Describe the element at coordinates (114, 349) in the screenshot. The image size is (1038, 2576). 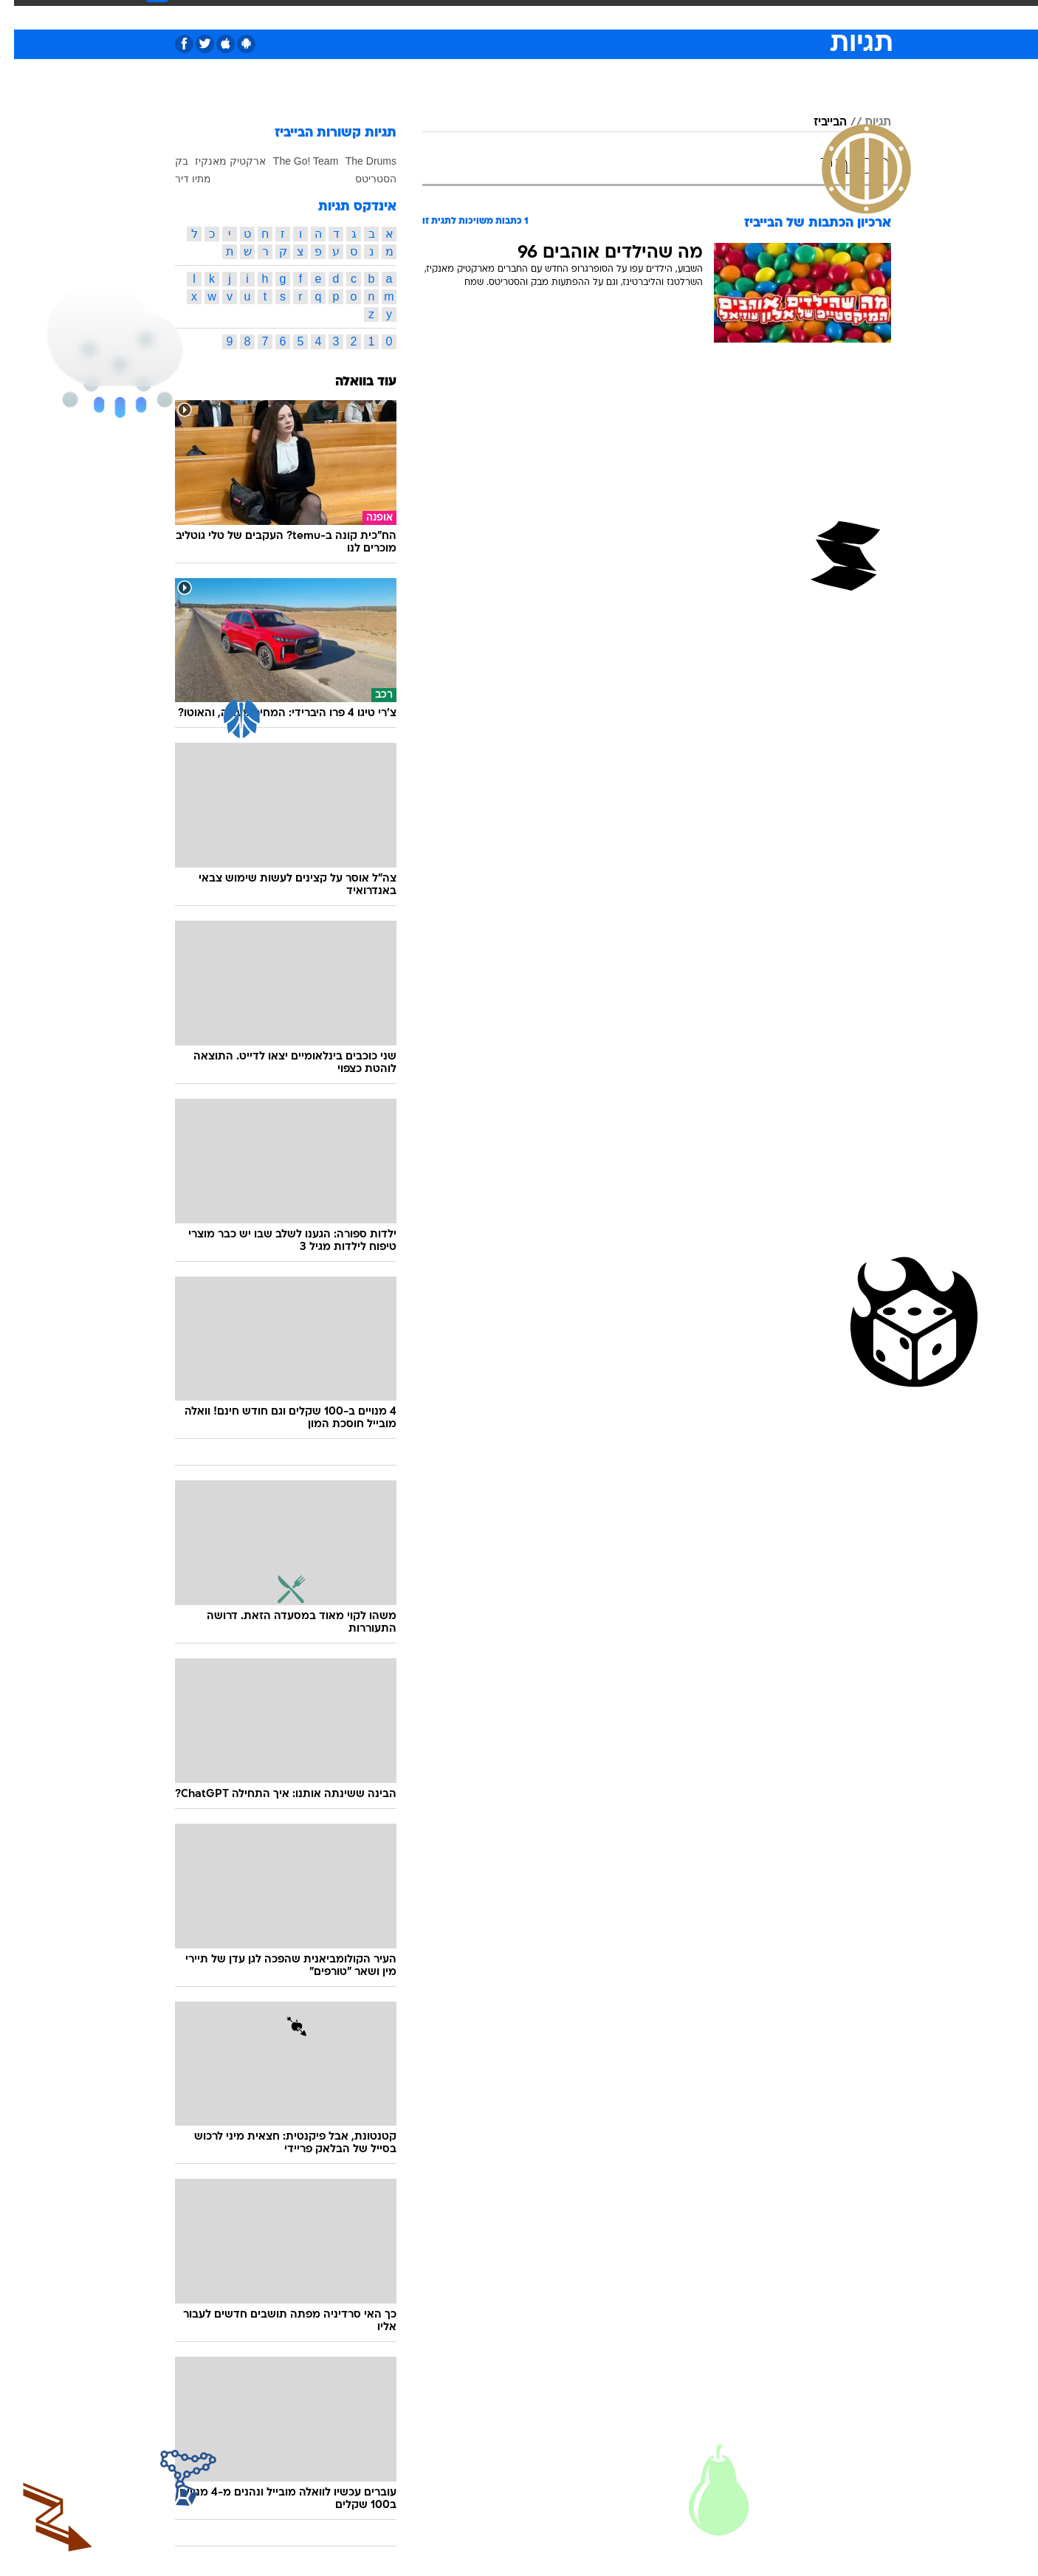
I see `indicates mixed precipitation weather conditions` at that location.